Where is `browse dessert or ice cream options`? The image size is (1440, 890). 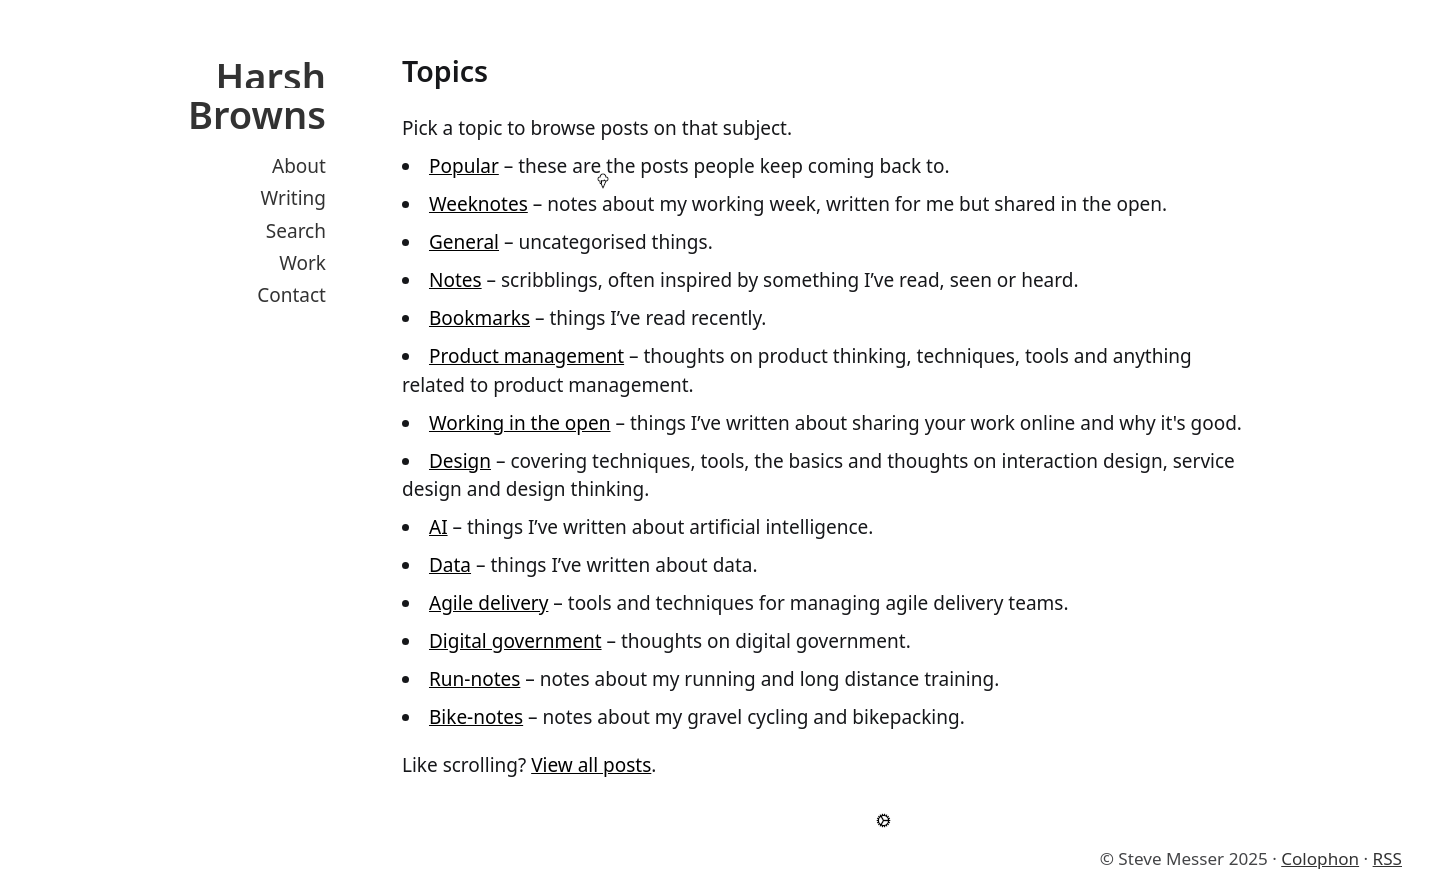 browse dessert or ice cream options is located at coordinates (603, 181).